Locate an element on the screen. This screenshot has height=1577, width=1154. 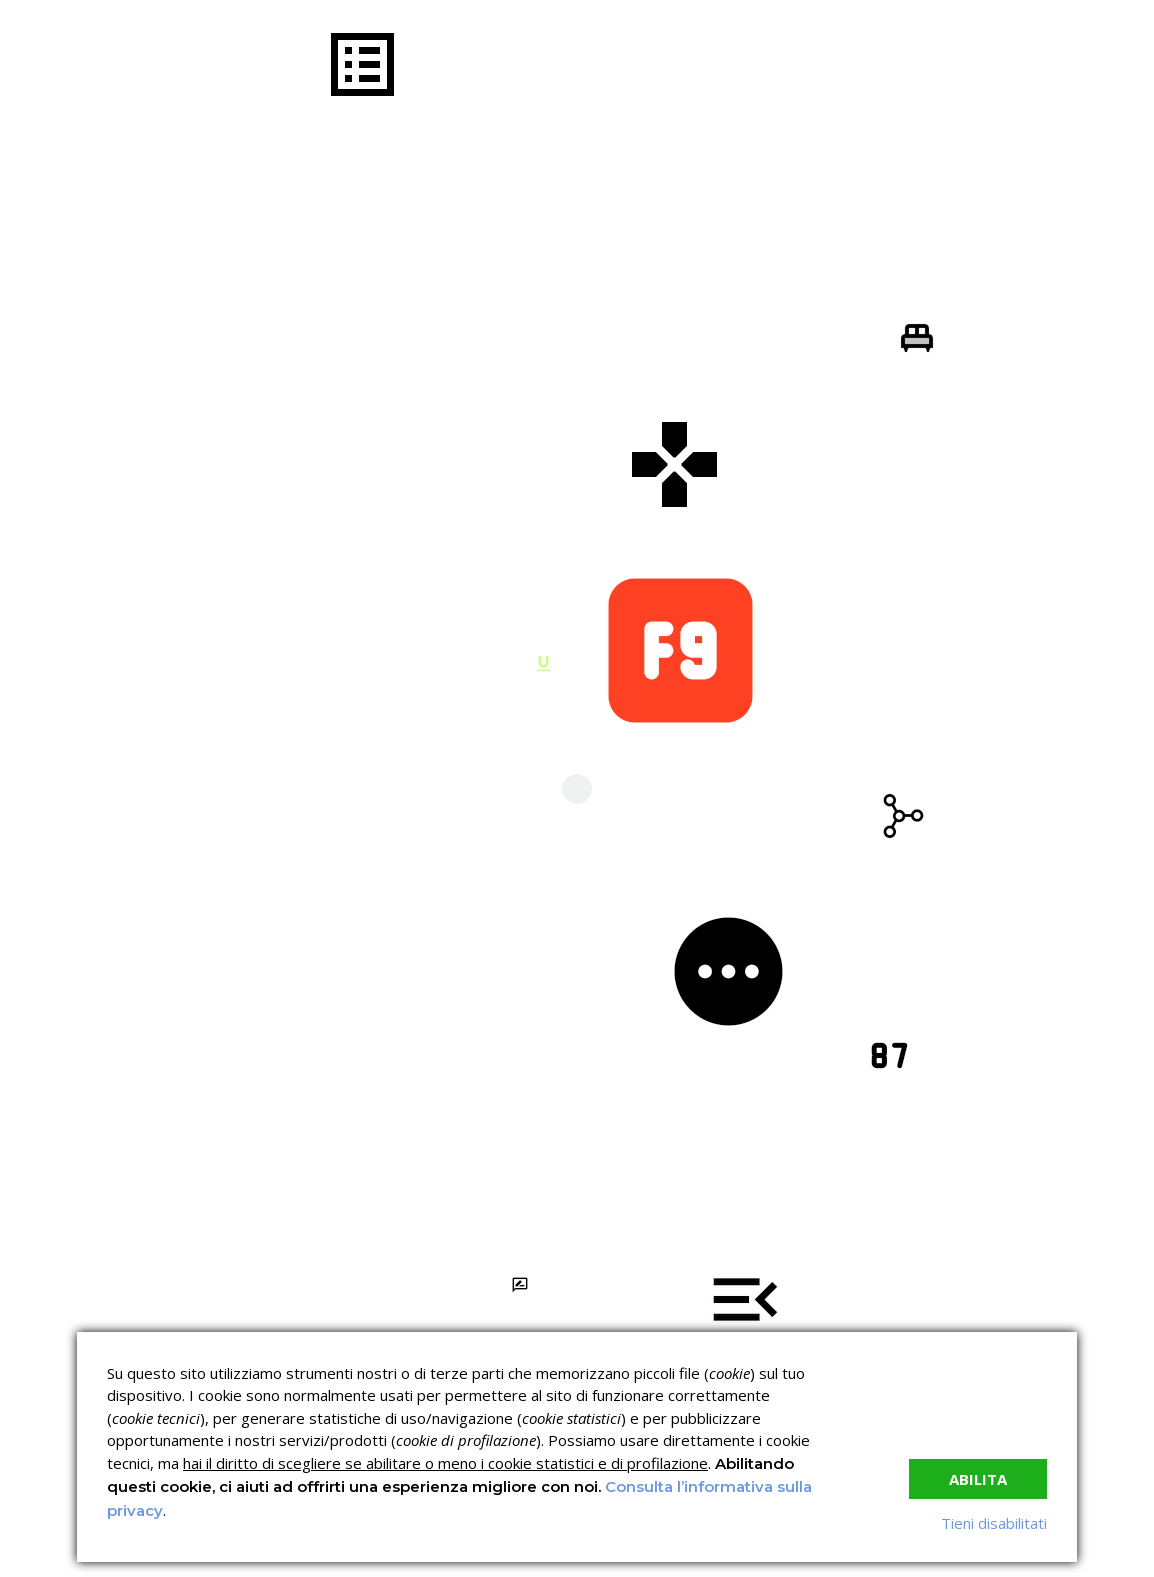
view a detailed list or checklist is located at coordinates (362, 64).